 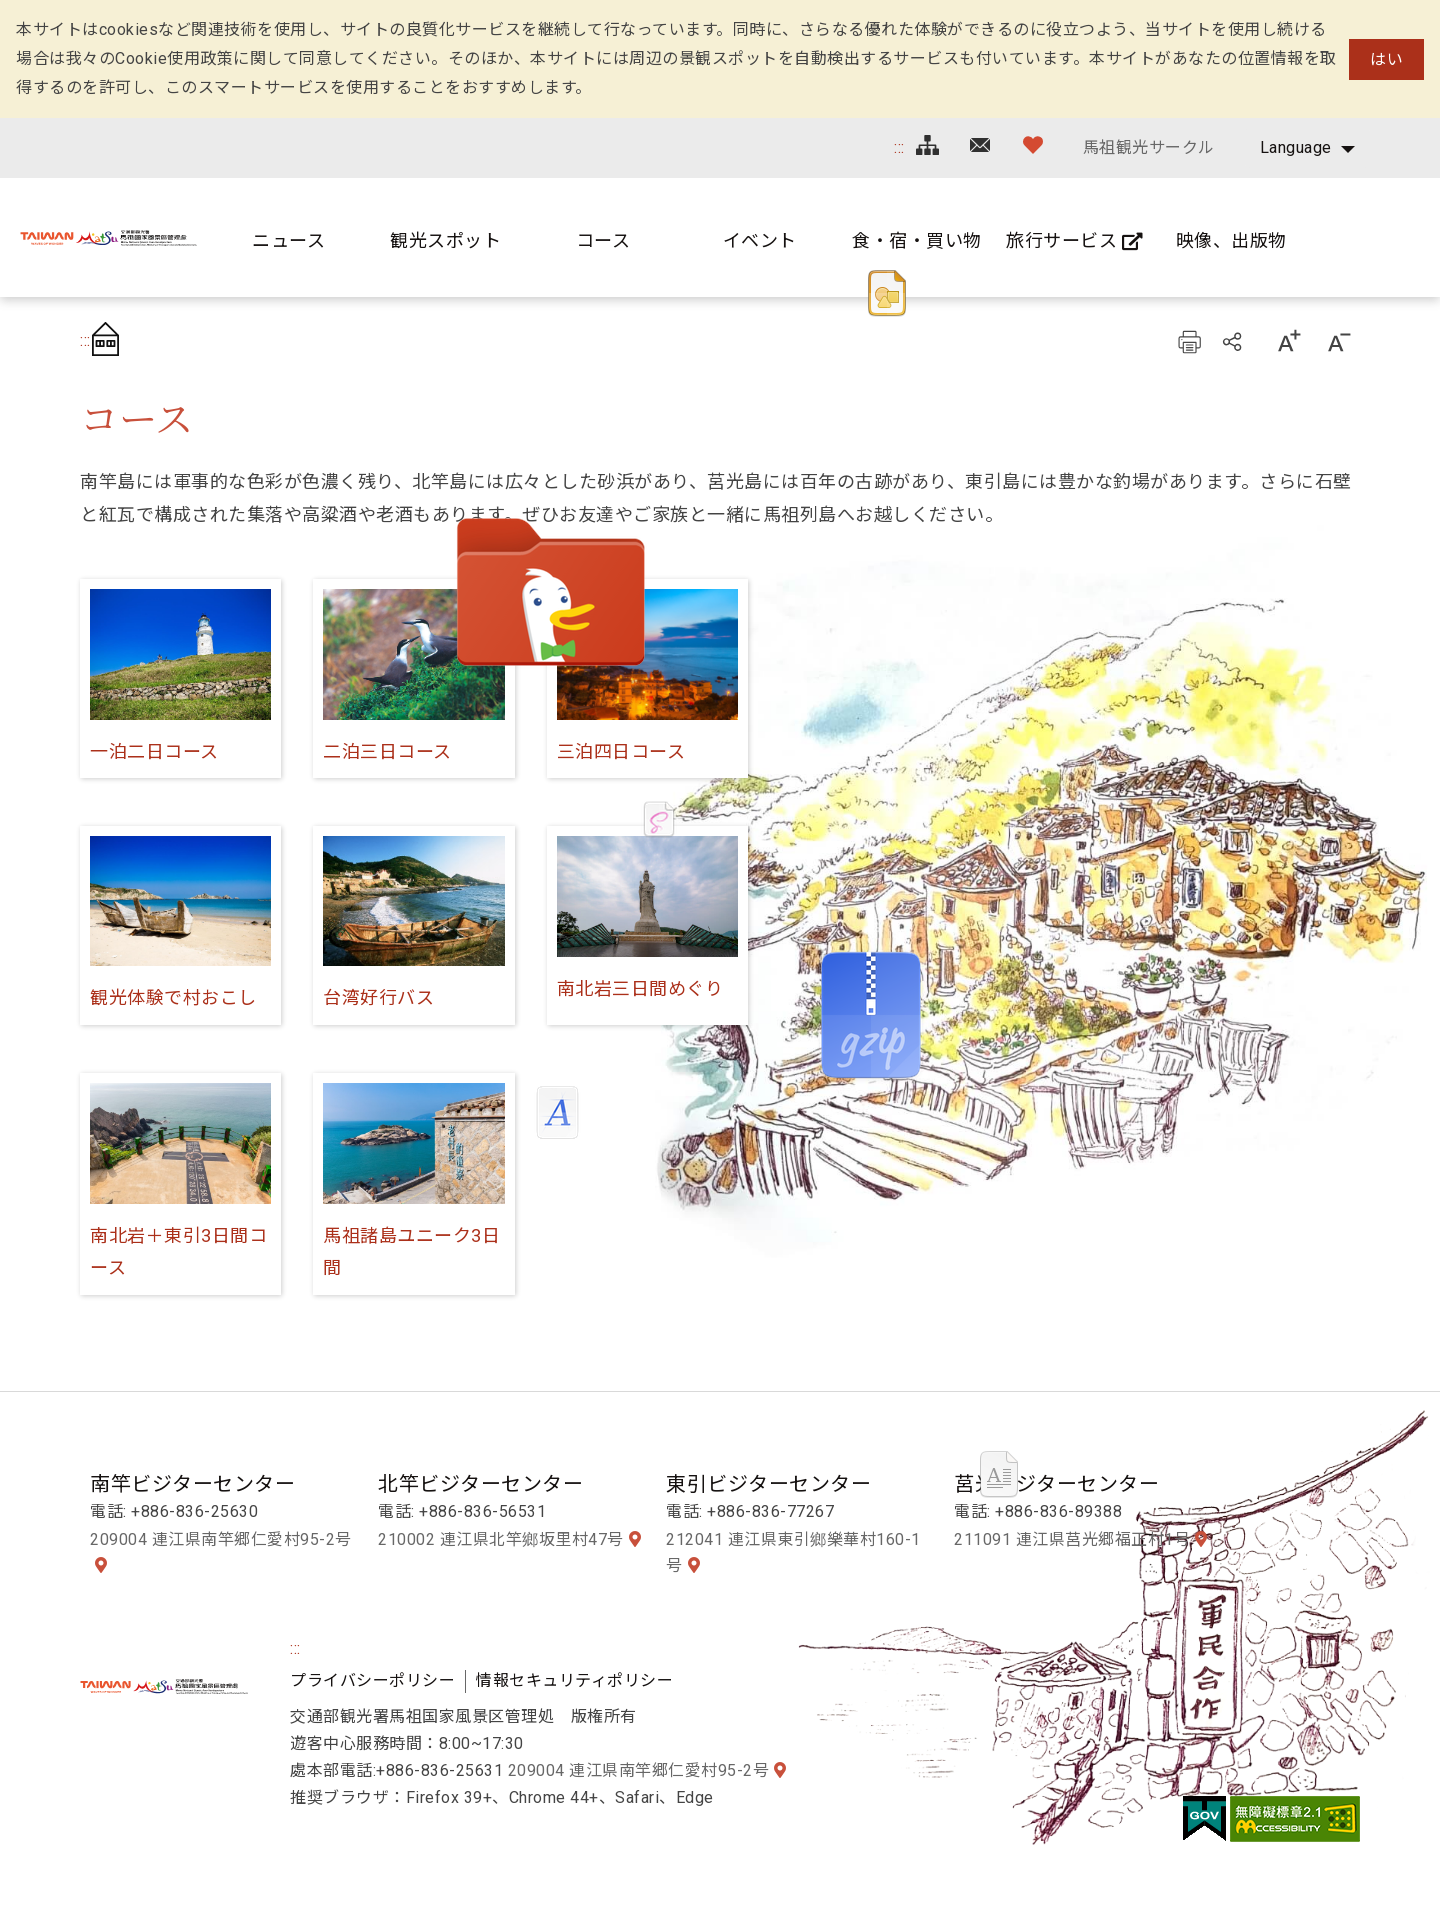 What do you see at coordinates (557, 1112) in the screenshot?
I see `a TrueType font file` at bounding box center [557, 1112].